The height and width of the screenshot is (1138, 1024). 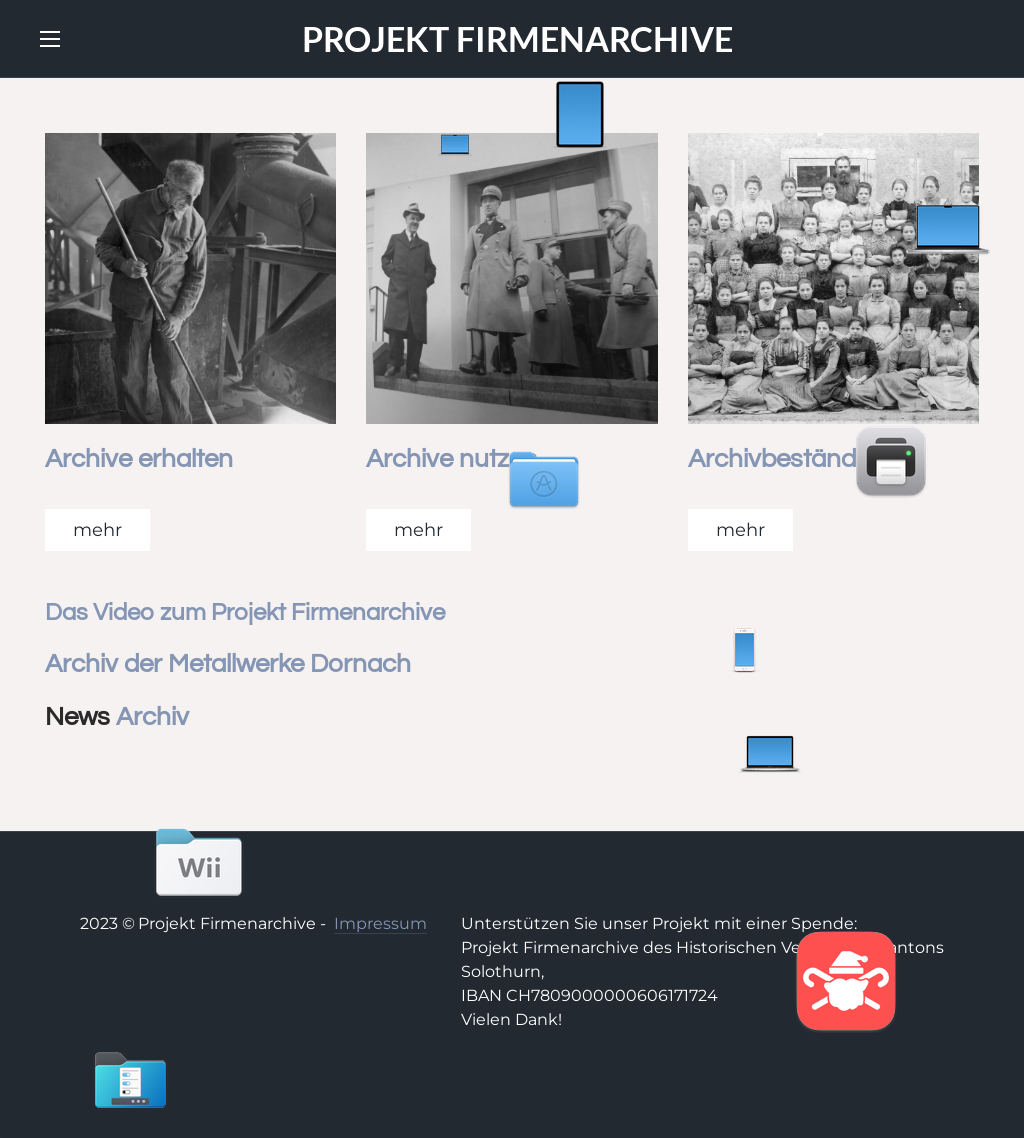 What do you see at coordinates (846, 981) in the screenshot?
I see `open Santa security application` at bounding box center [846, 981].